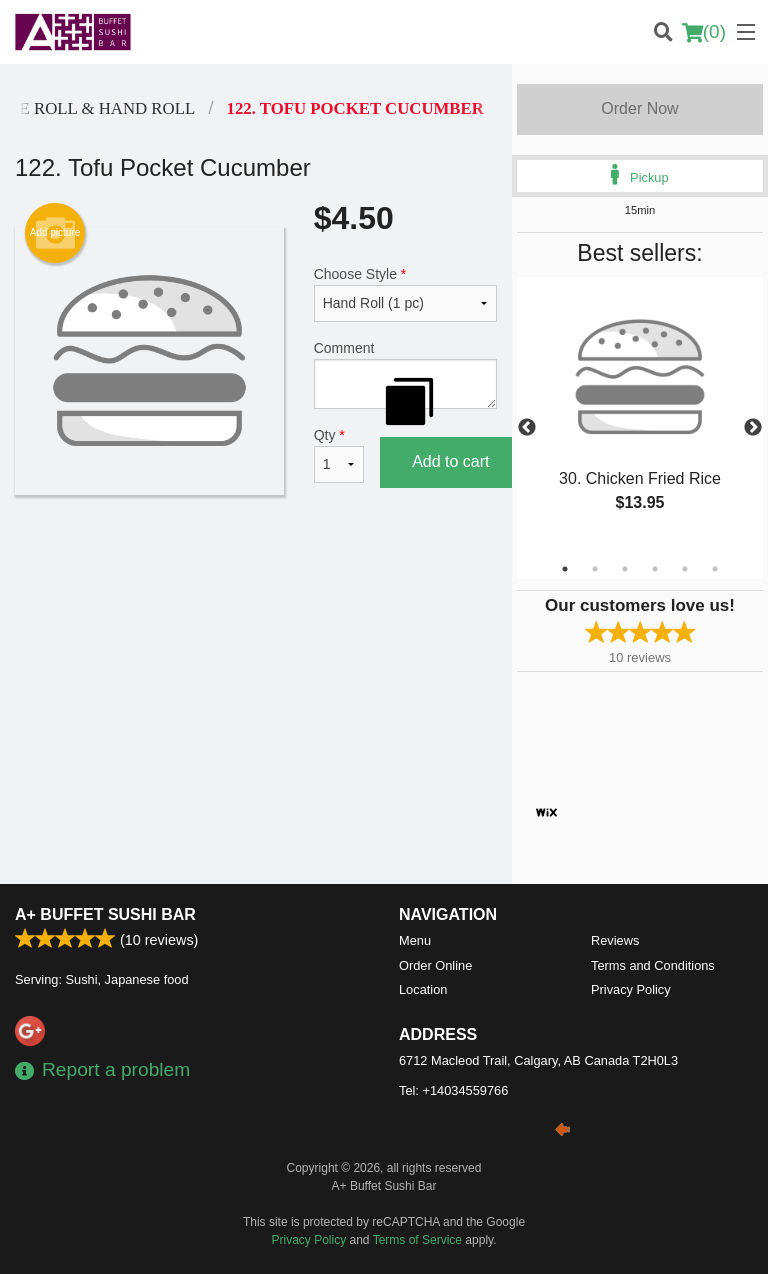  I want to click on go back to the previous screen, so click(562, 1129).